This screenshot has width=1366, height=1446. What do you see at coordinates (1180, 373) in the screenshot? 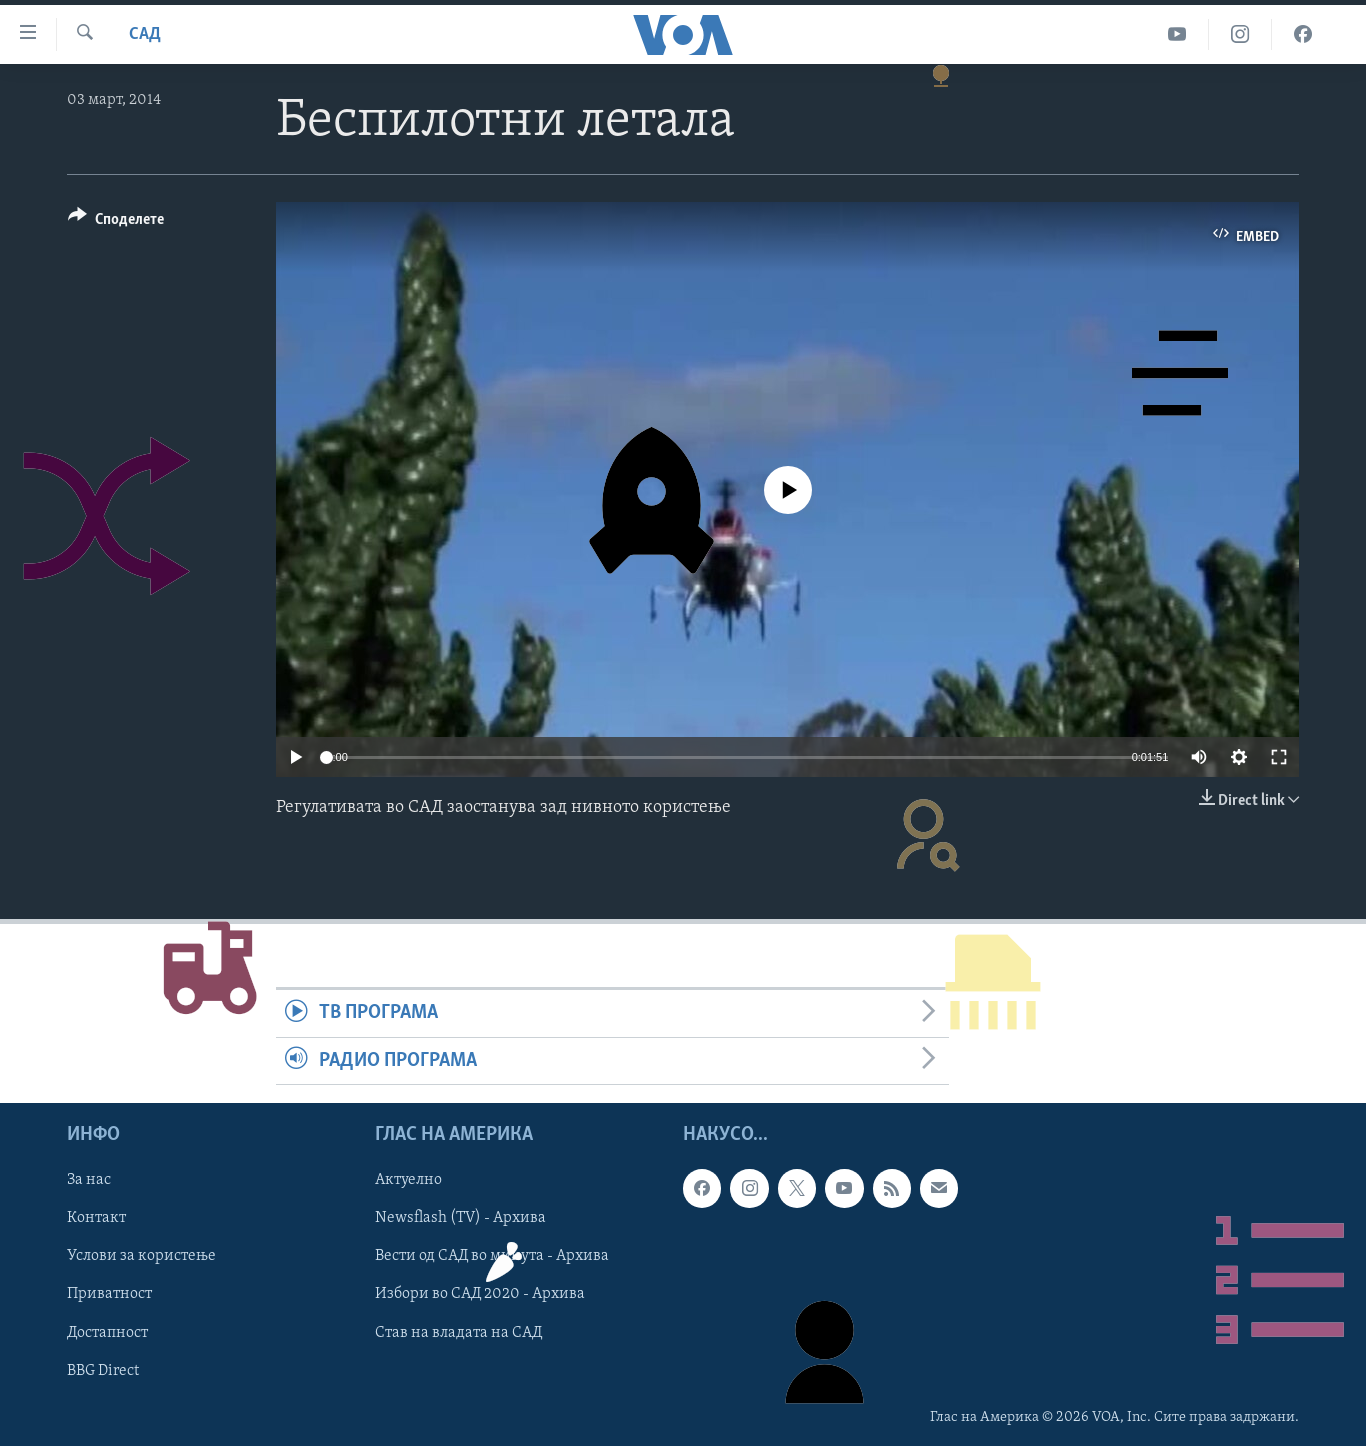
I see `open navigation menu` at bounding box center [1180, 373].